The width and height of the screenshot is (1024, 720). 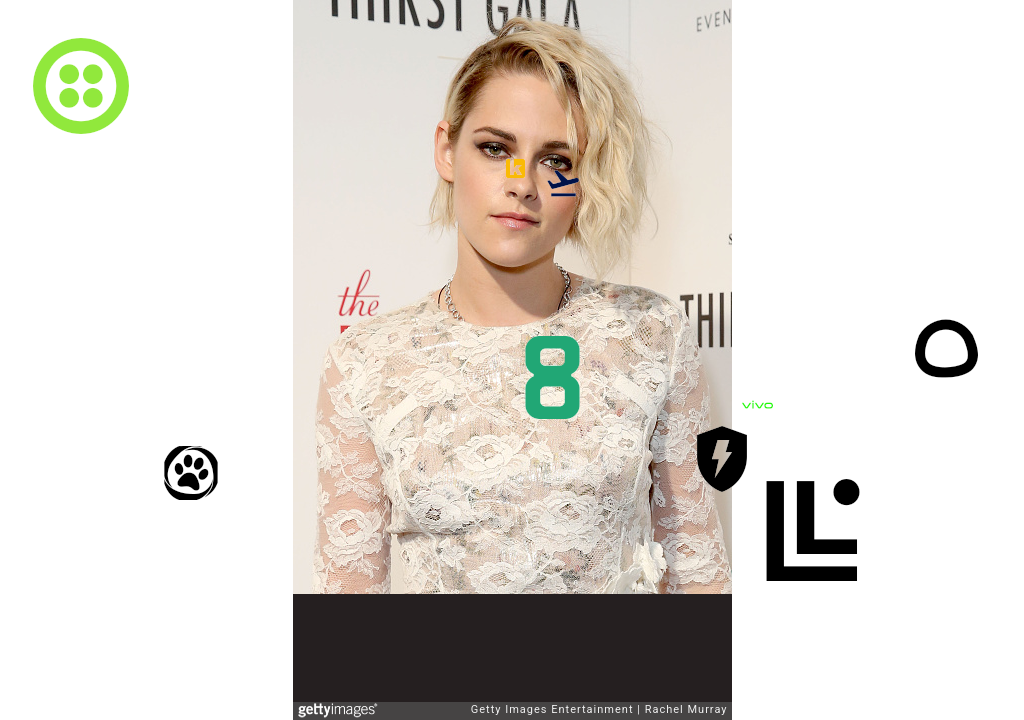 What do you see at coordinates (191, 473) in the screenshot?
I see `visit Furry Network social platform` at bounding box center [191, 473].